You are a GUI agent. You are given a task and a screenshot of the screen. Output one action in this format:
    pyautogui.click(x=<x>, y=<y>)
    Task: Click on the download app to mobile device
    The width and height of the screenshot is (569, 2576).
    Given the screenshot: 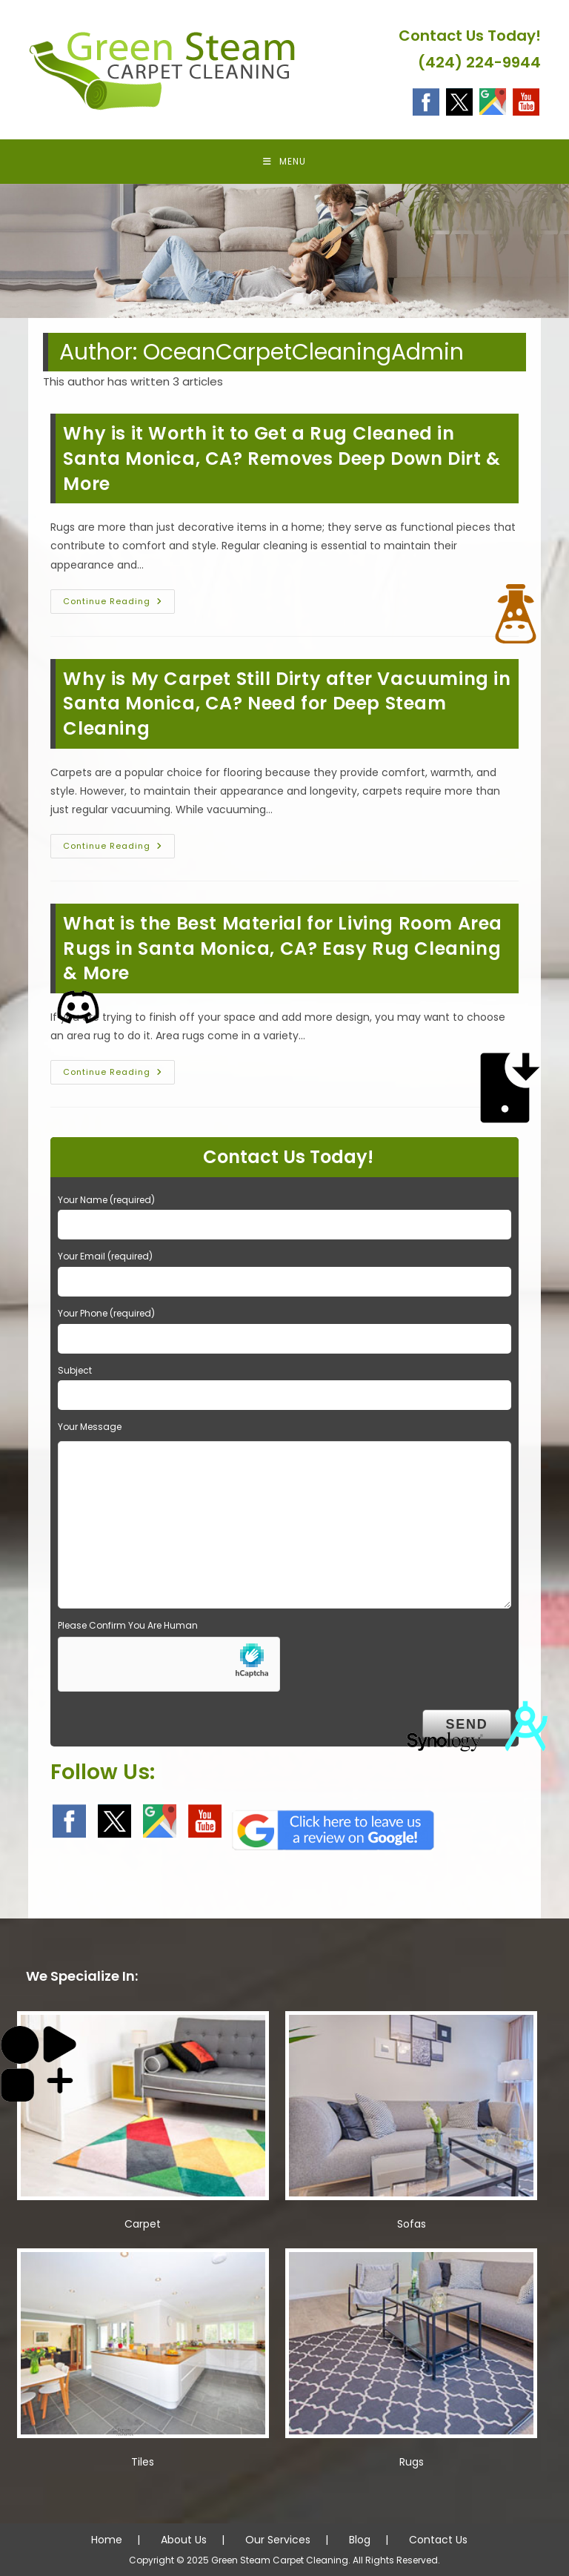 What is the action you would take?
    pyautogui.click(x=505, y=1087)
    